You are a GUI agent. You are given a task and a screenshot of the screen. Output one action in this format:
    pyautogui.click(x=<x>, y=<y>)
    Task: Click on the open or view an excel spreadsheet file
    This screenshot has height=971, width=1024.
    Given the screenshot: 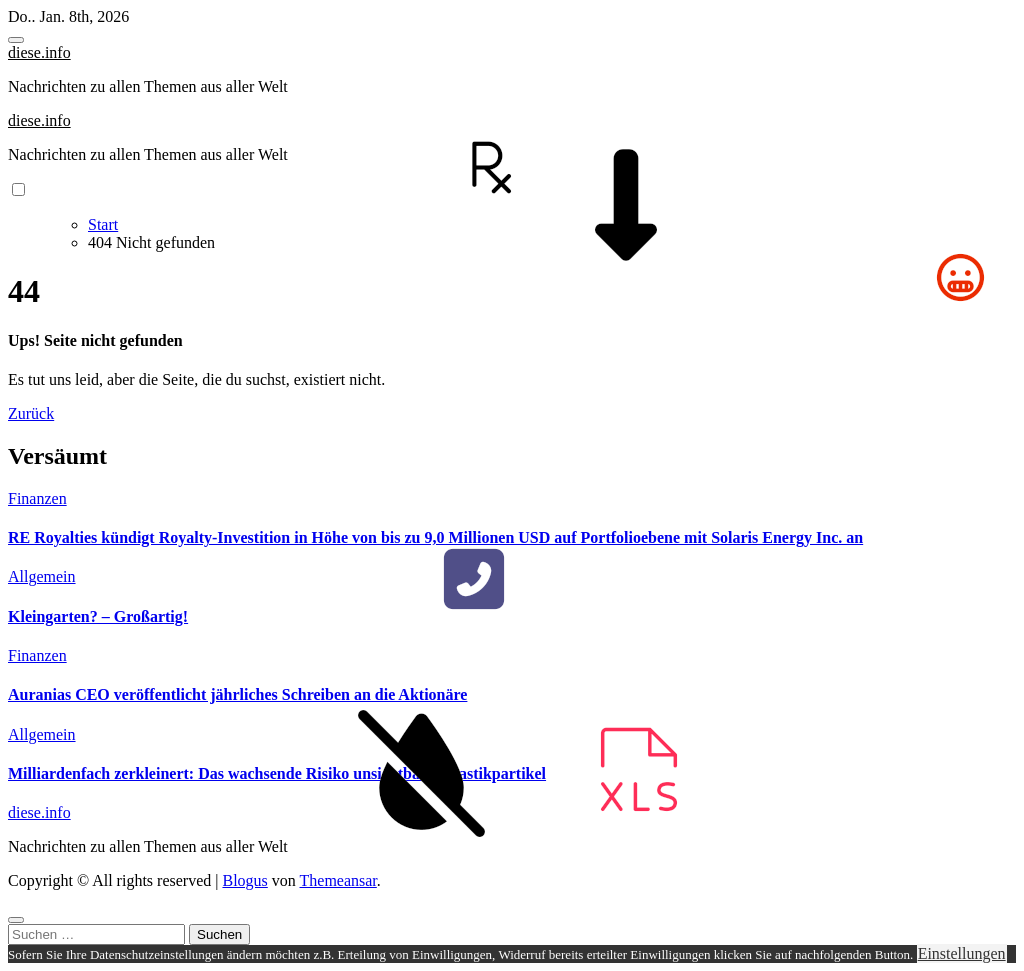 What is the action you would take?
    pyautogui.click(x=639, y=773)
    